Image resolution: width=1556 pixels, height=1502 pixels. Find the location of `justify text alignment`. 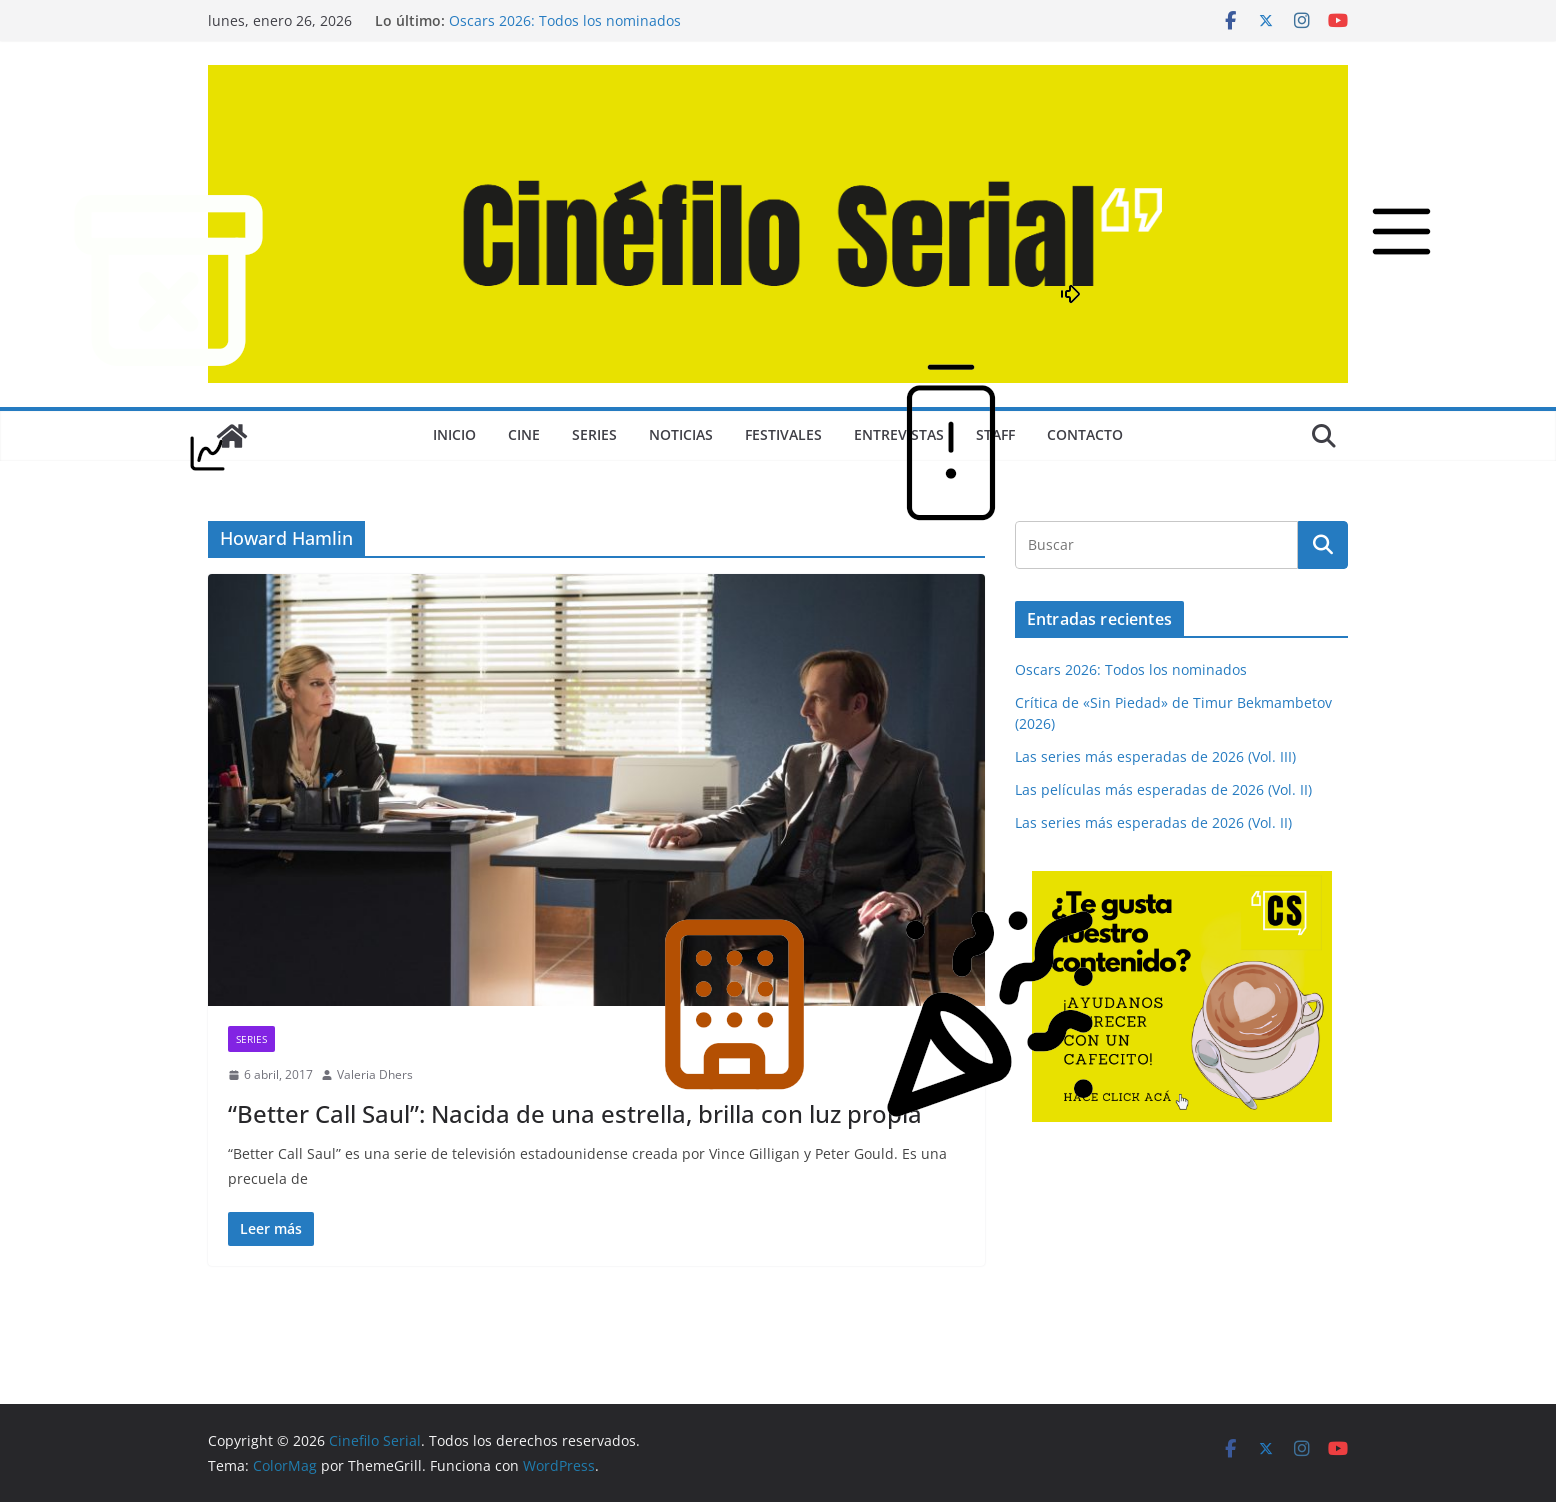

justify text alignment is located at coordinates (1401, 231).